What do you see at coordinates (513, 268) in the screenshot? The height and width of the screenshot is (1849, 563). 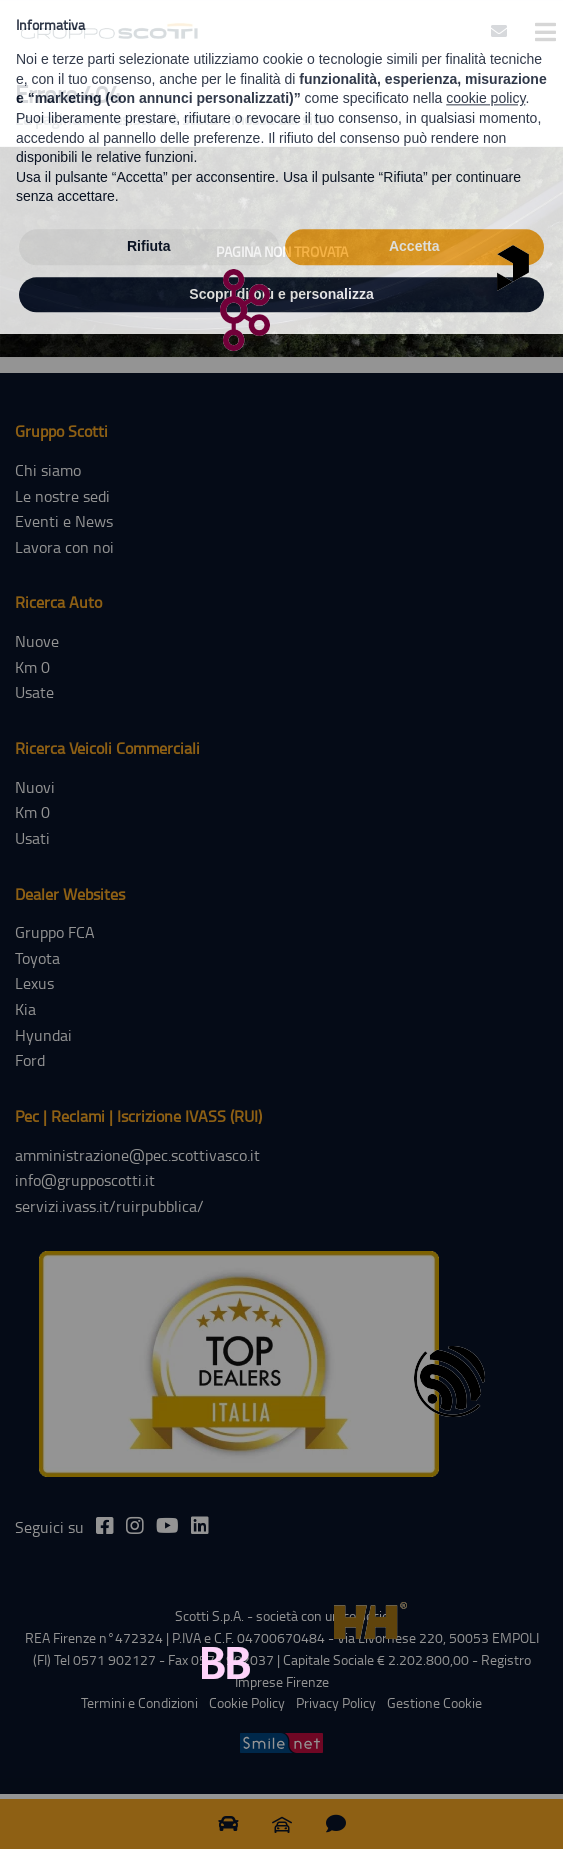 I see `open the Printables 3D printing community website` at bounding box center [513, 268].